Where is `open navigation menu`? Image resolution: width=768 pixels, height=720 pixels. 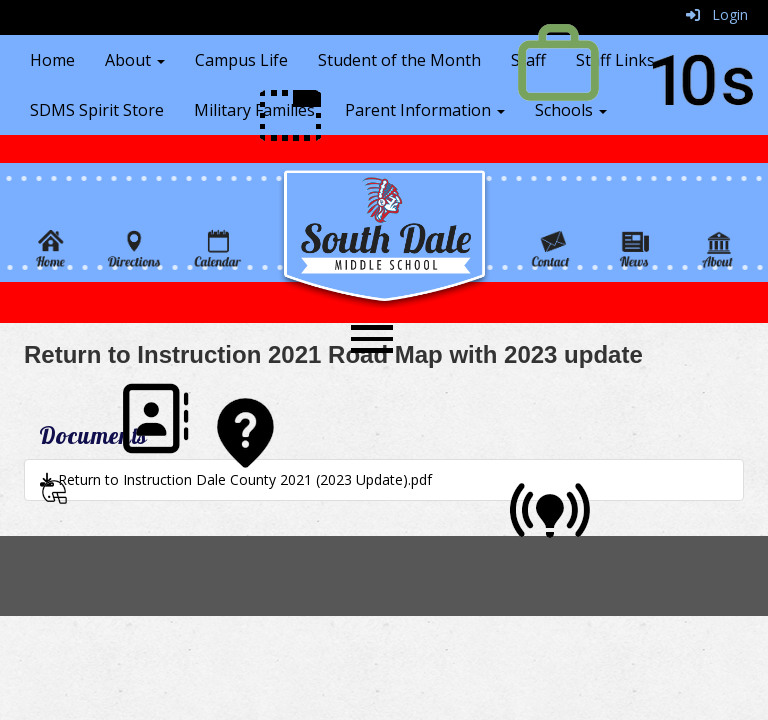
open navigation menu is located at coordinates (372, 339).